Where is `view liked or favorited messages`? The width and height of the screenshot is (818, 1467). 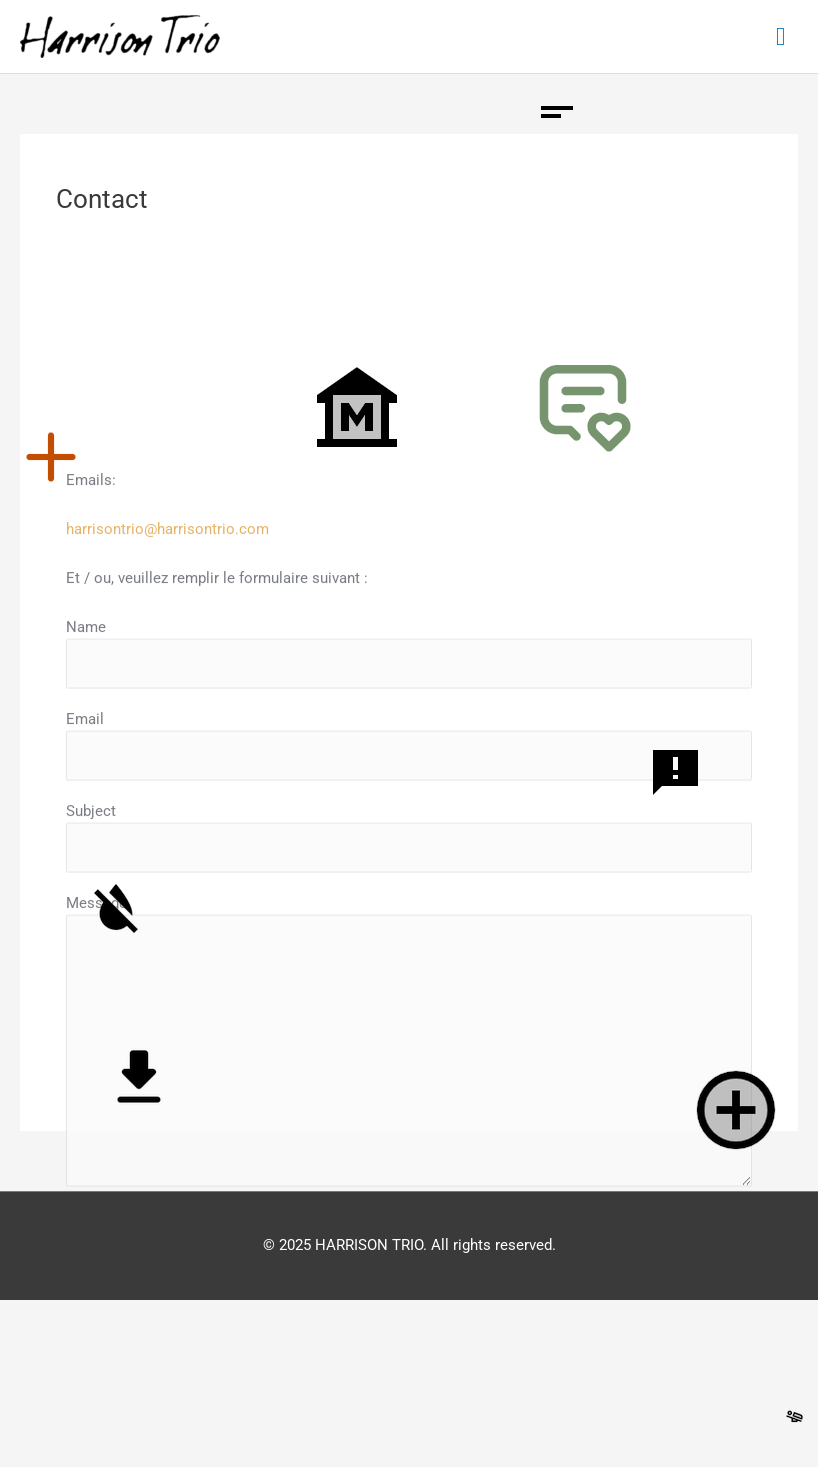 view liked or favorited messages is located at coordinates (583, 404).